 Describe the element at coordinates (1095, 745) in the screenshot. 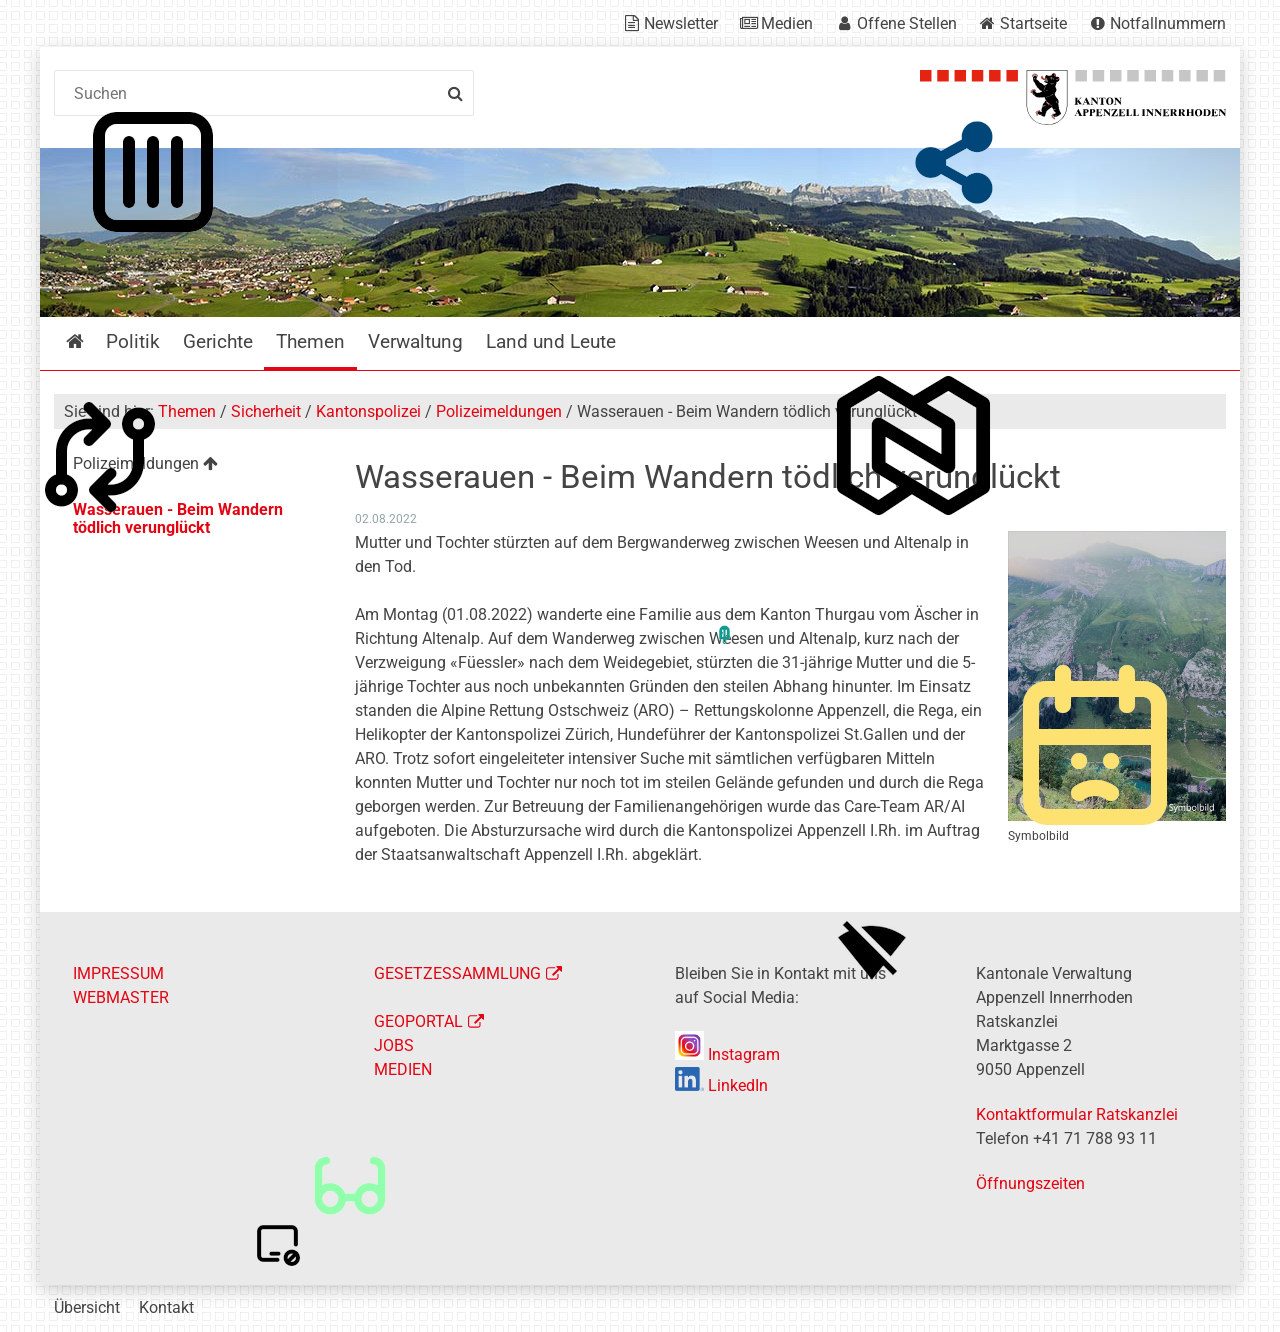

I see `no events scheduled for this date` at that location.